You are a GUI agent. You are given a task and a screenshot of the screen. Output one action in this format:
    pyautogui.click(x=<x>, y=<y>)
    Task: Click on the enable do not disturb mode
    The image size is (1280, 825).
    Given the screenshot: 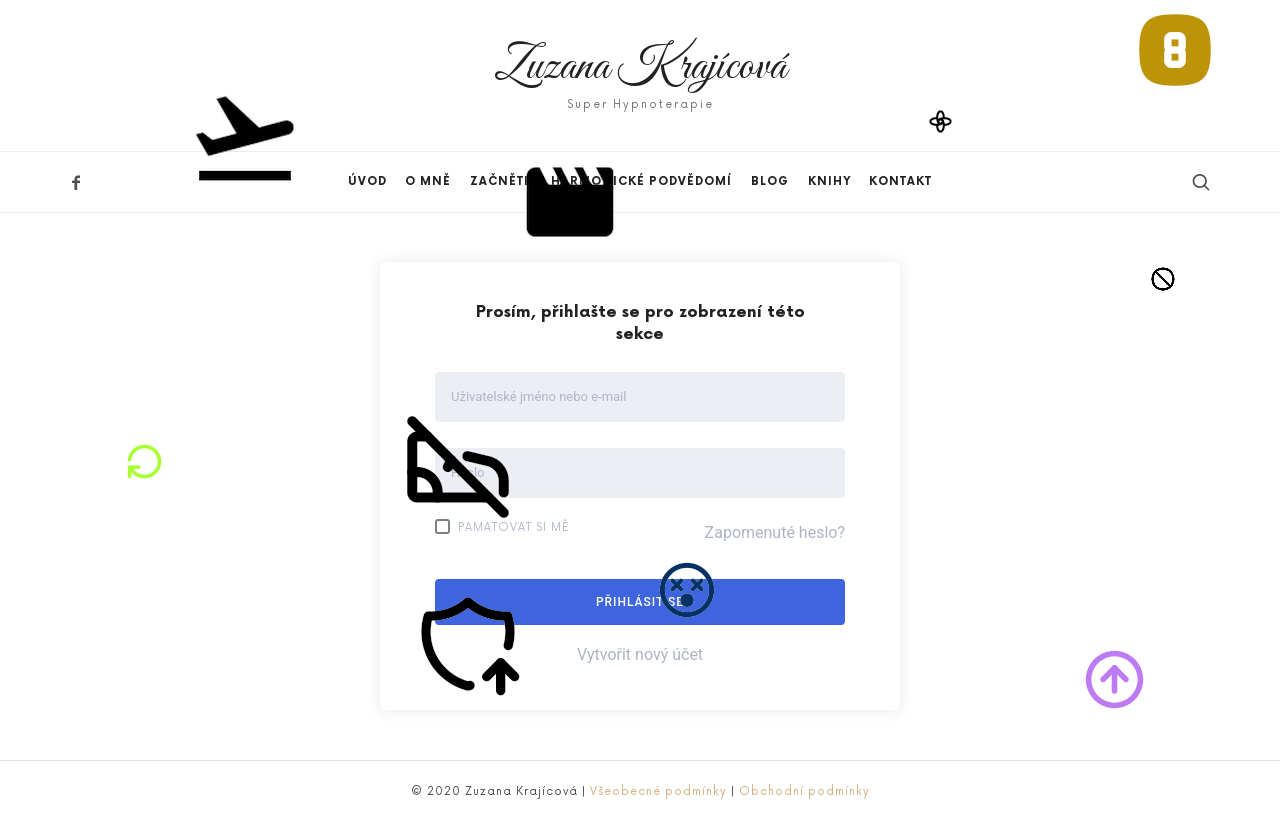 What is the action you would take?
    pyautogui.click(x=1163, y=279)
    